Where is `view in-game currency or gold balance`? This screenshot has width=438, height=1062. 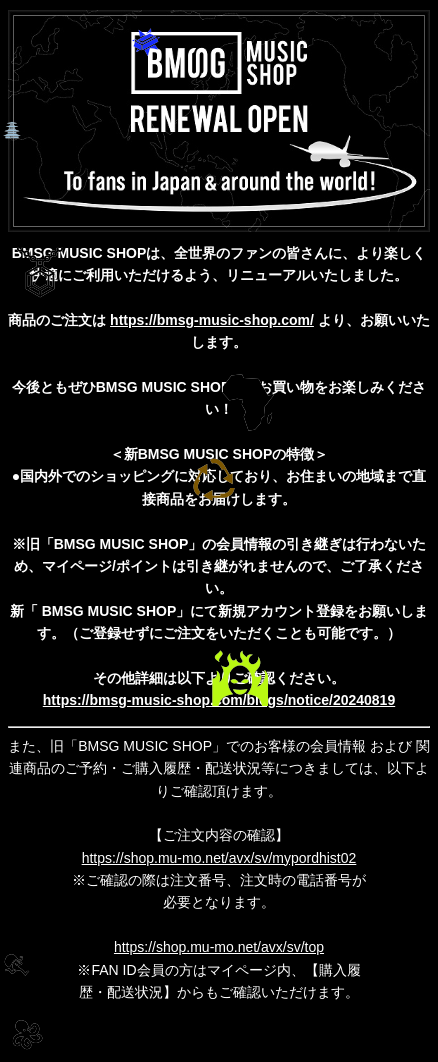 view in-game currency or gold balance is located at coordinates (146, 42).